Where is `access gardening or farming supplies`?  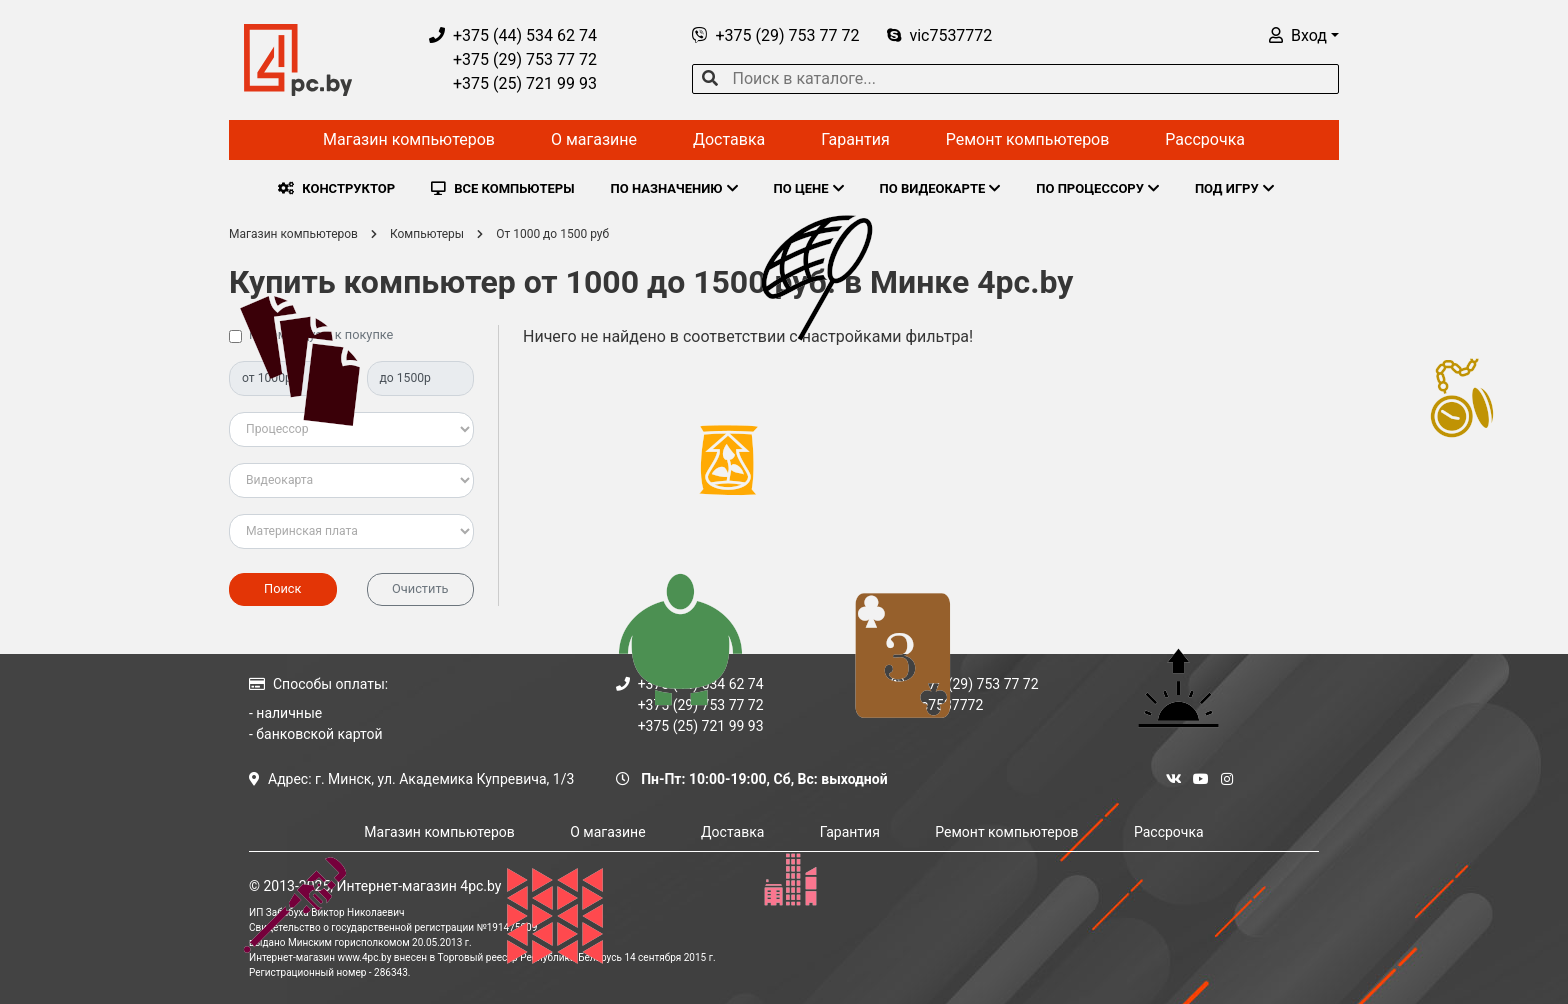
access gardening or farming supplies is located at coordinates (728, 460).